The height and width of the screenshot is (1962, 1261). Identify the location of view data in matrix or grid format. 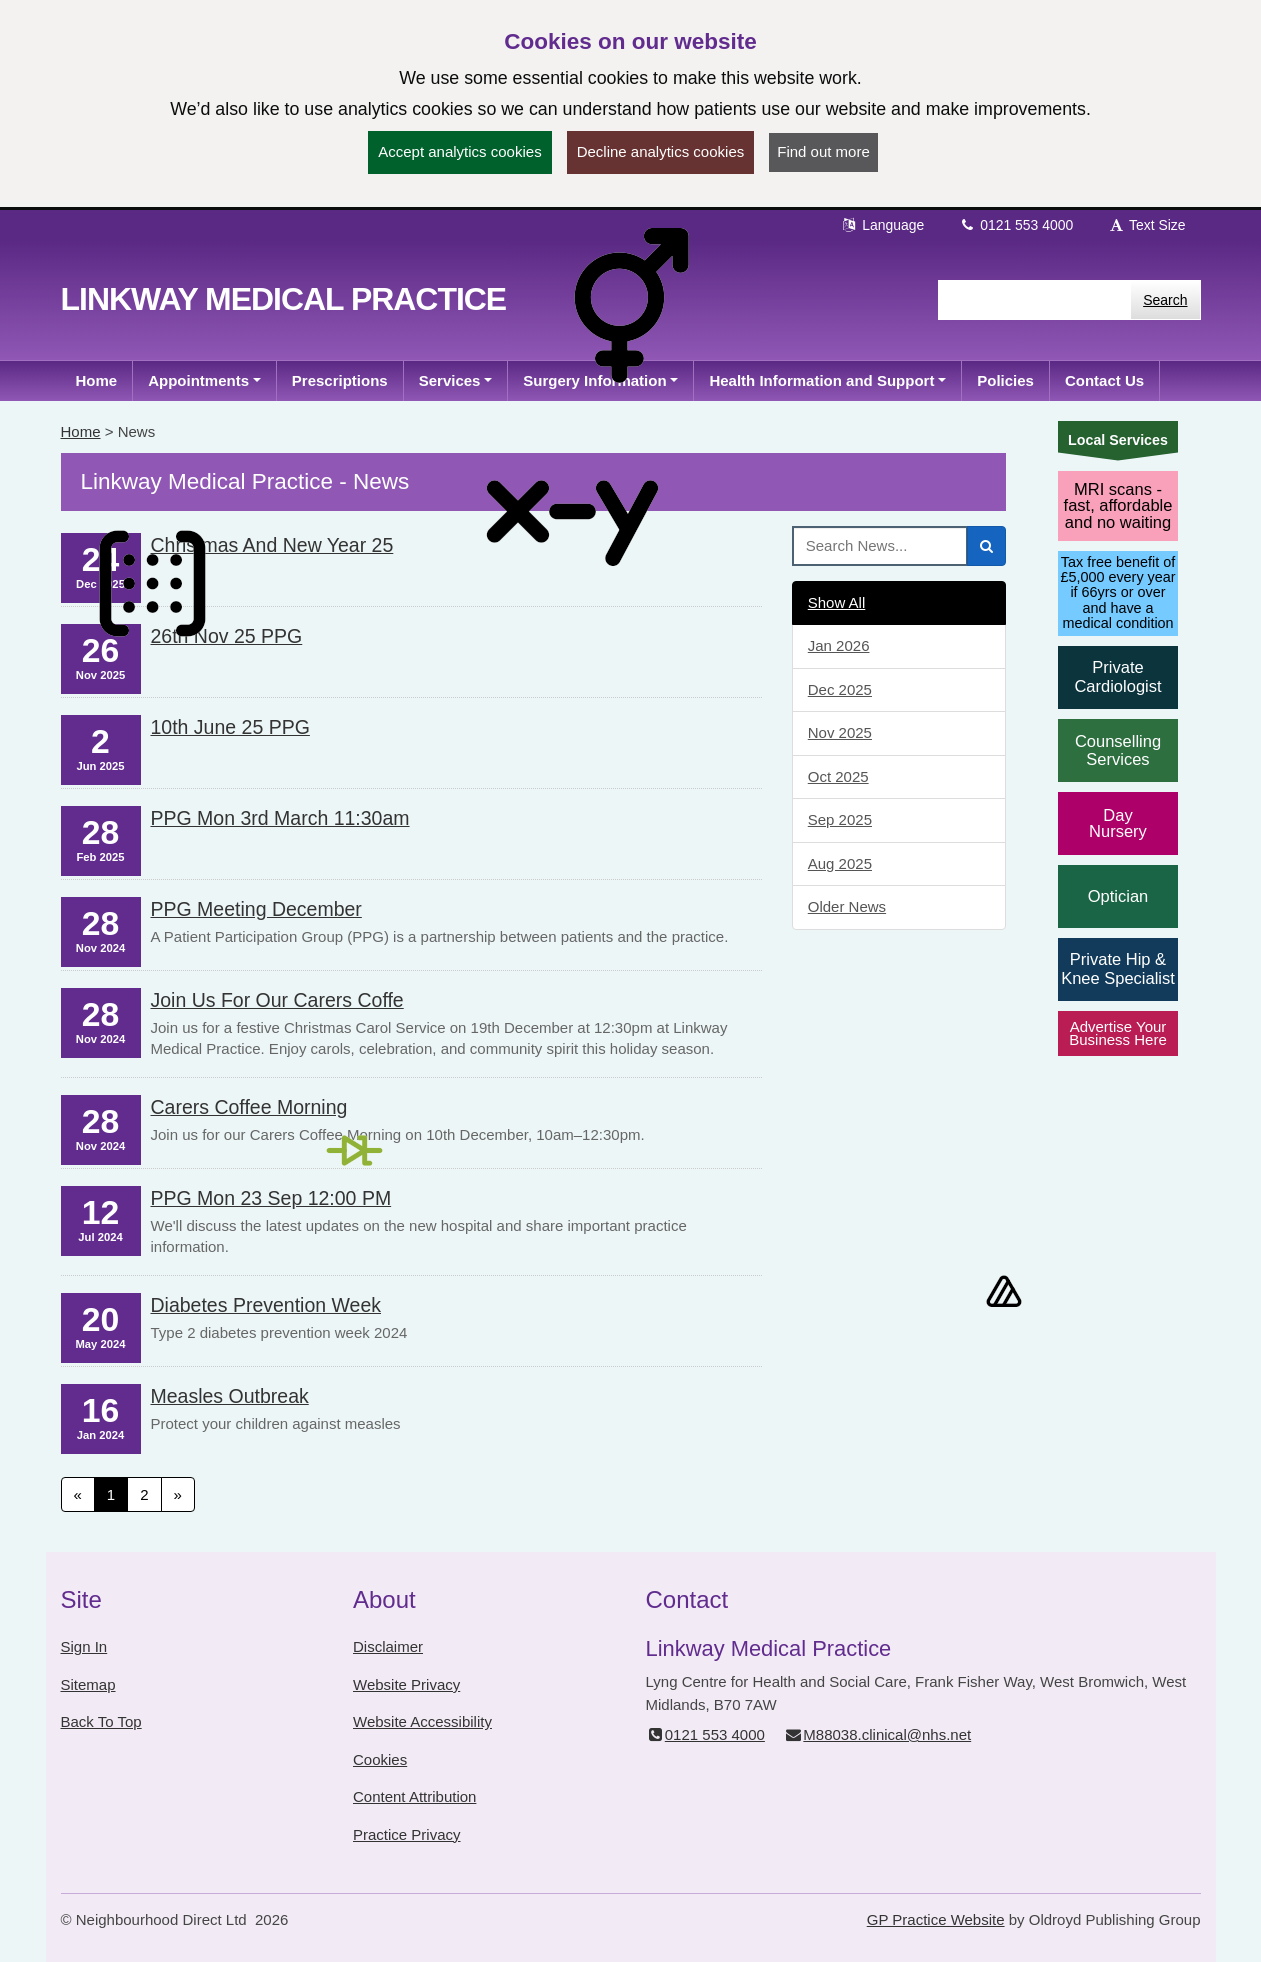
(152, 583).